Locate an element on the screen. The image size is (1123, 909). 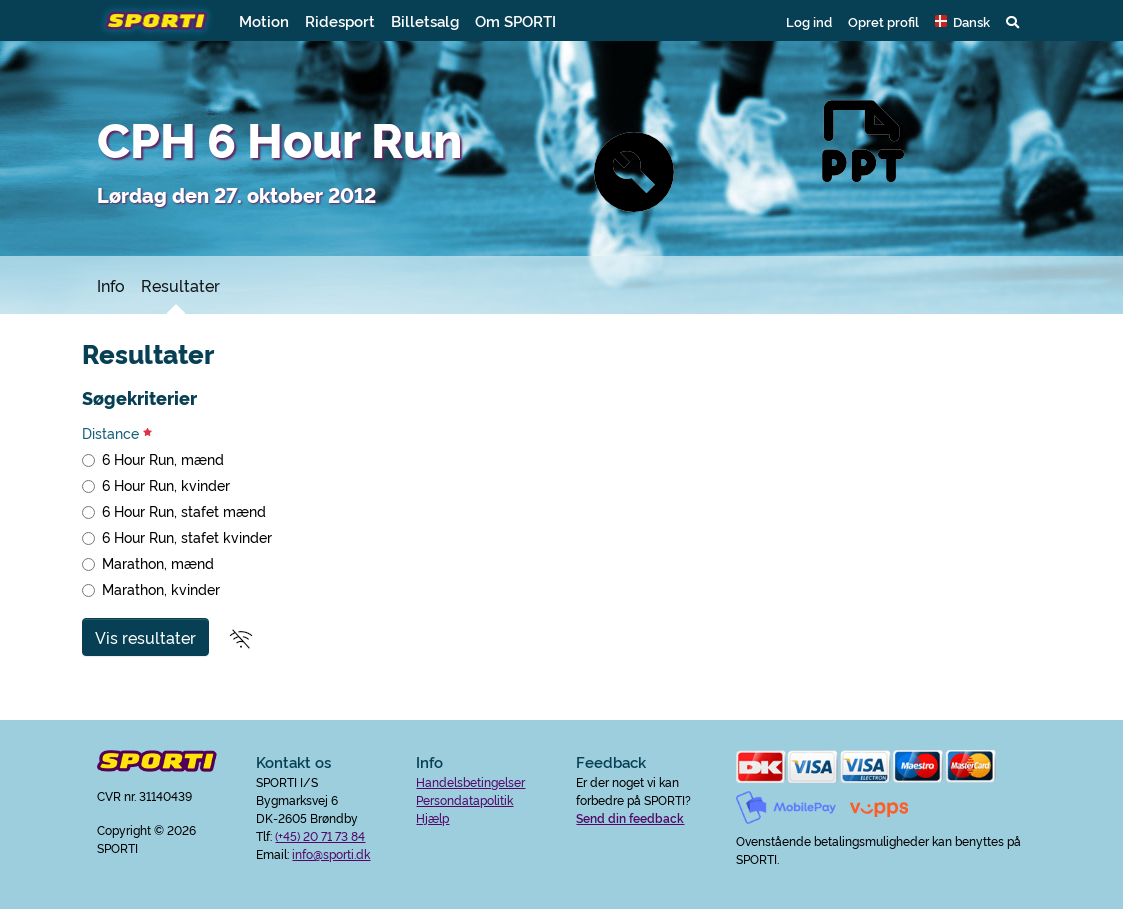
open a PowerPoint presentation file is located at coordinates (861, 144).